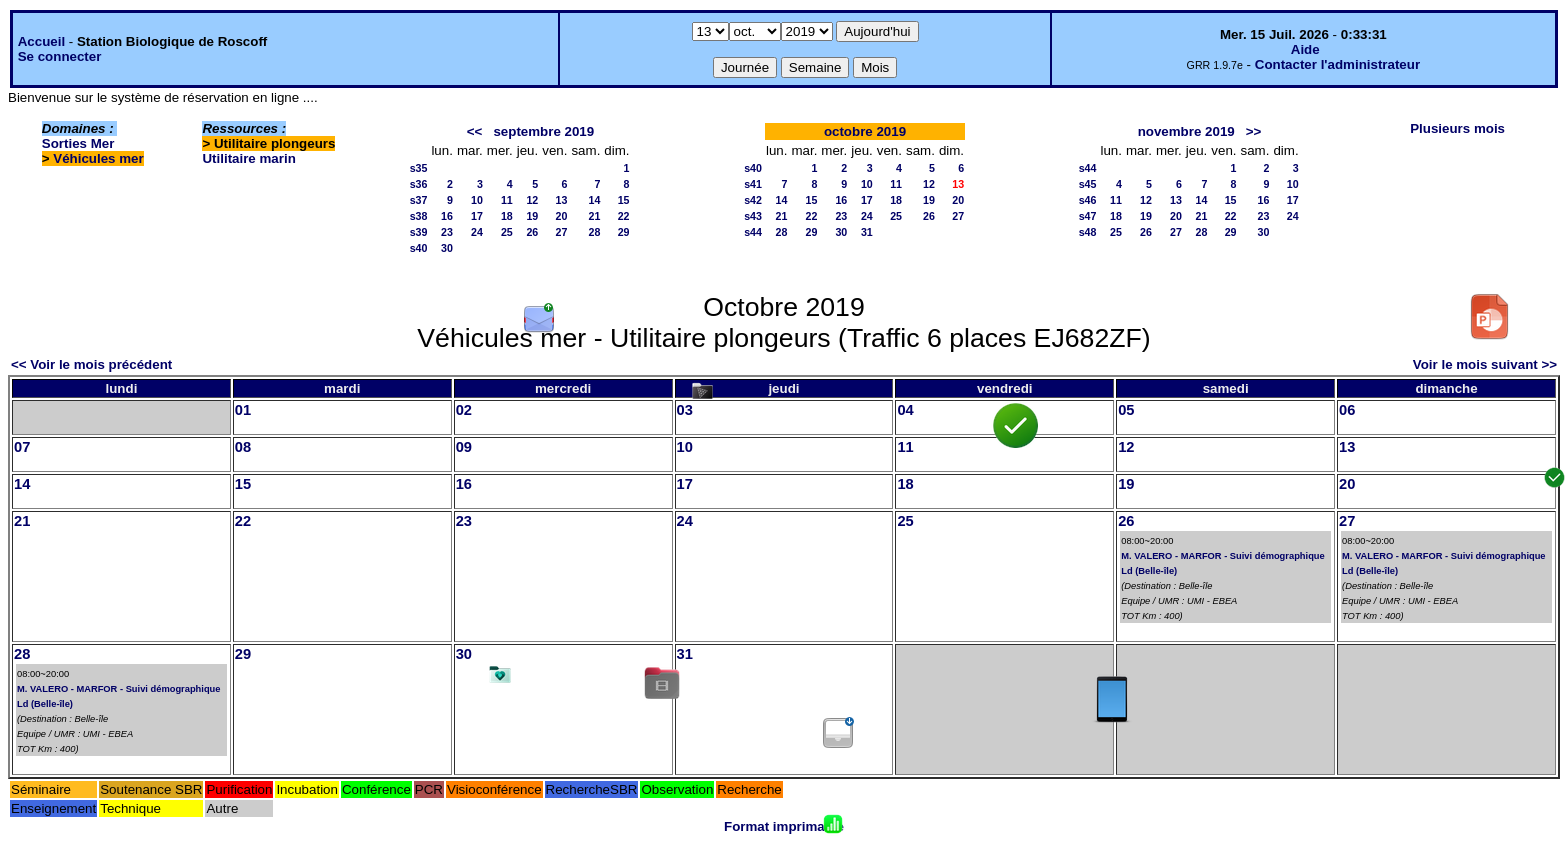 Image resolution: width=1568 pixels, height=842 pixels. What do you see at coordinates (1112, 695) in the screenshot?
I see `manage connected iPad mini device` at bounding box center [1112, 695].